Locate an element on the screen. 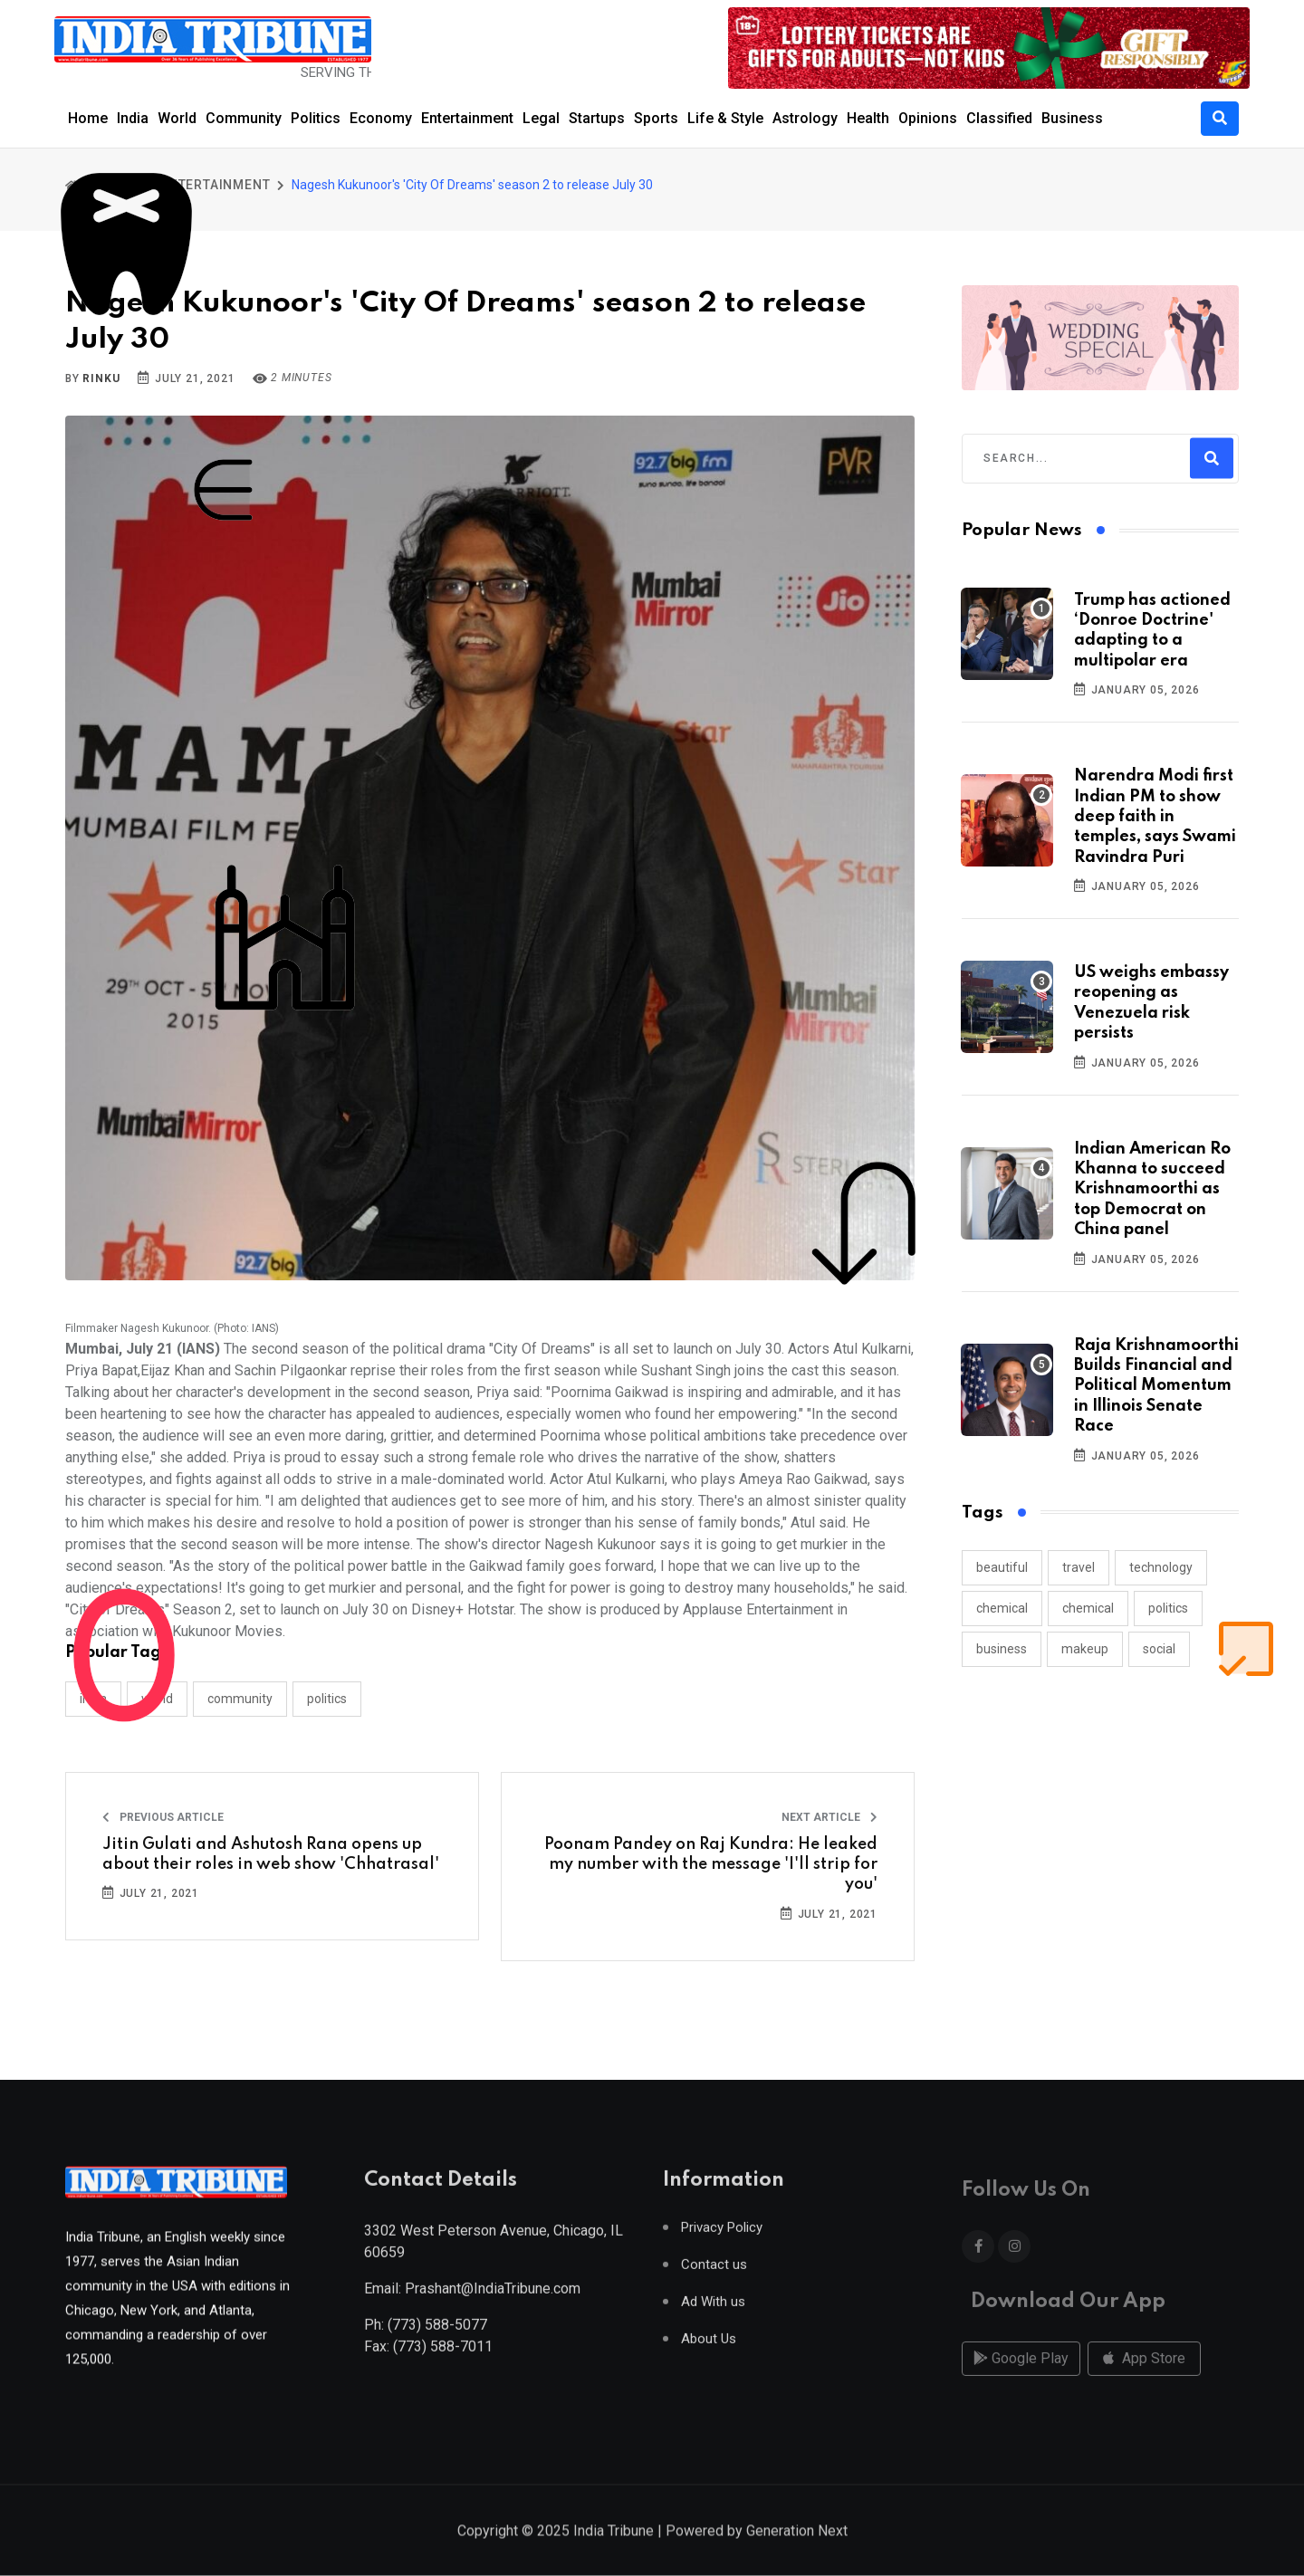  undo or reverse last action is located at coordinates (868, 1223).